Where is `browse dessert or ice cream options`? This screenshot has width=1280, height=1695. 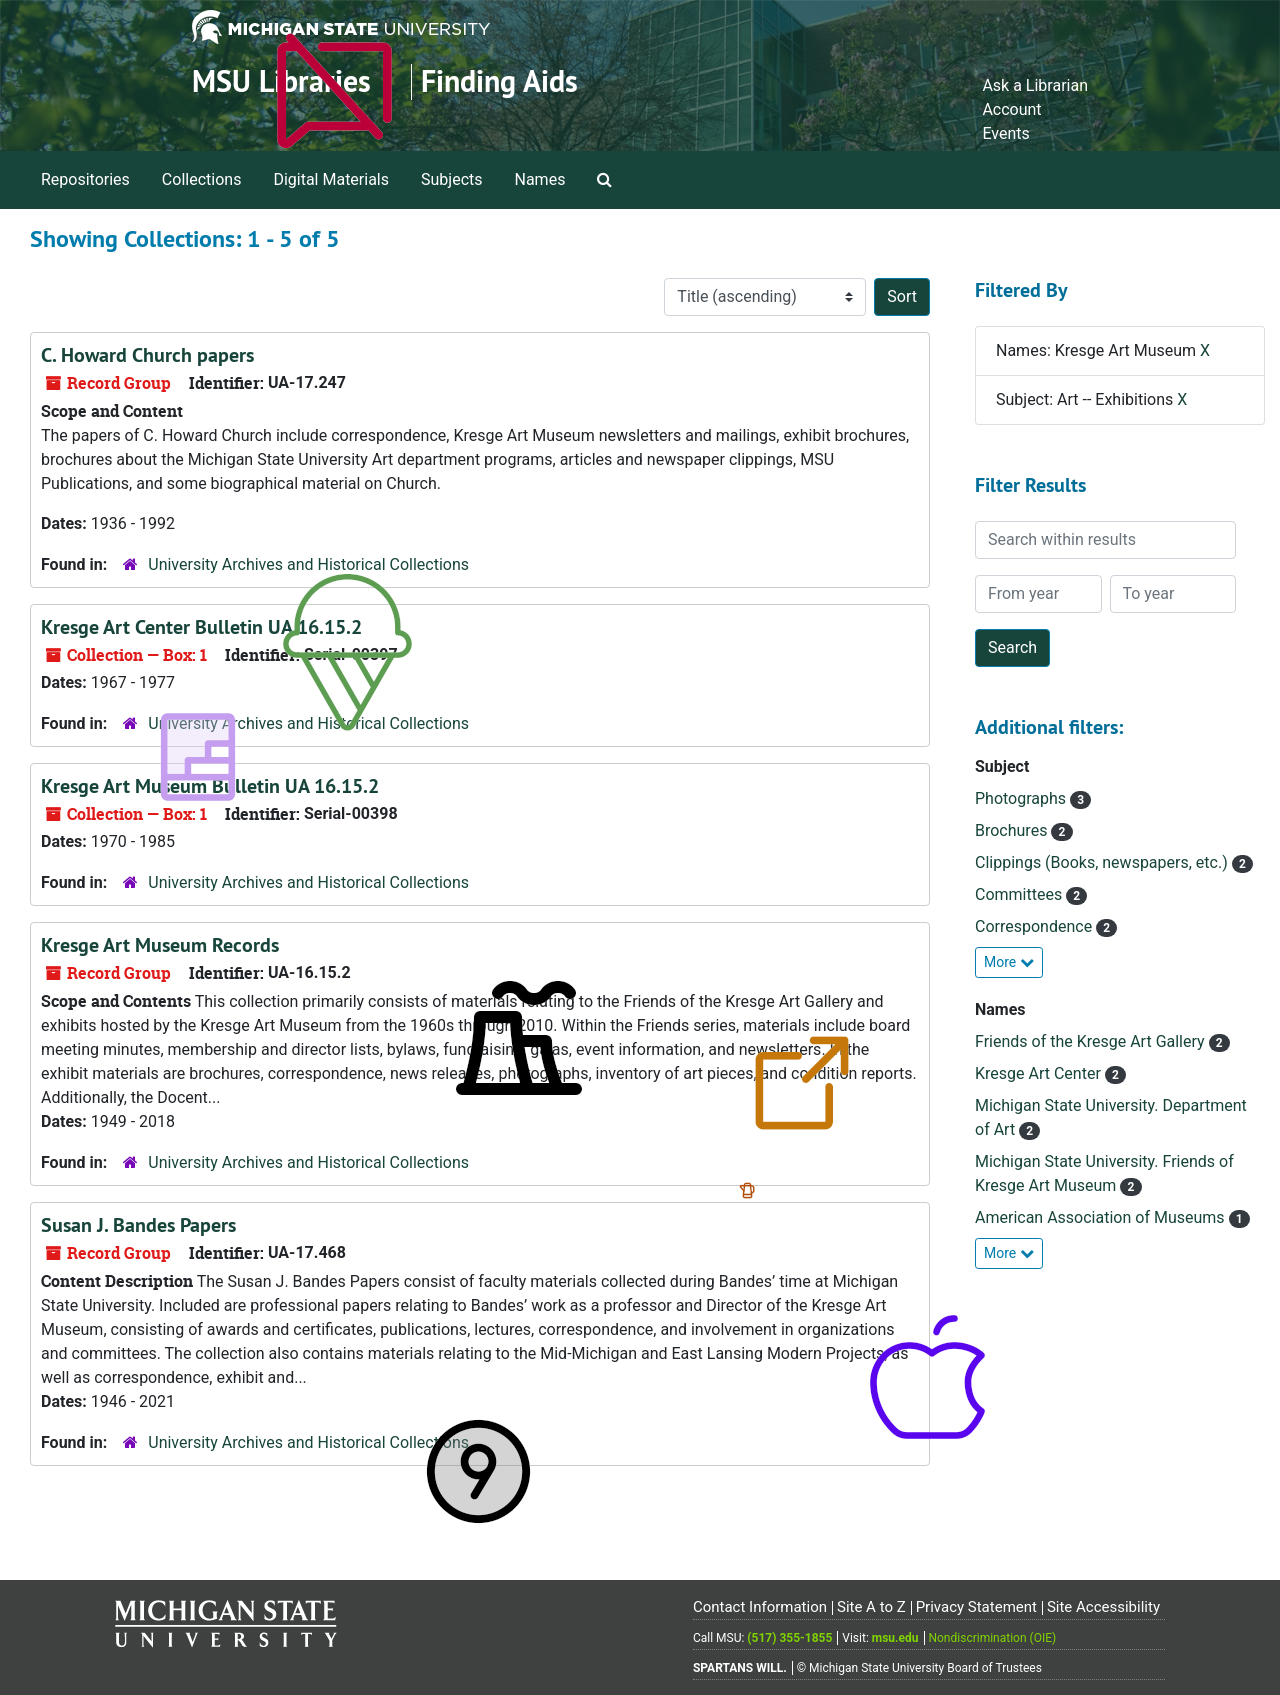
browse dessert or ice cream options is located at coordinates (347, 649).